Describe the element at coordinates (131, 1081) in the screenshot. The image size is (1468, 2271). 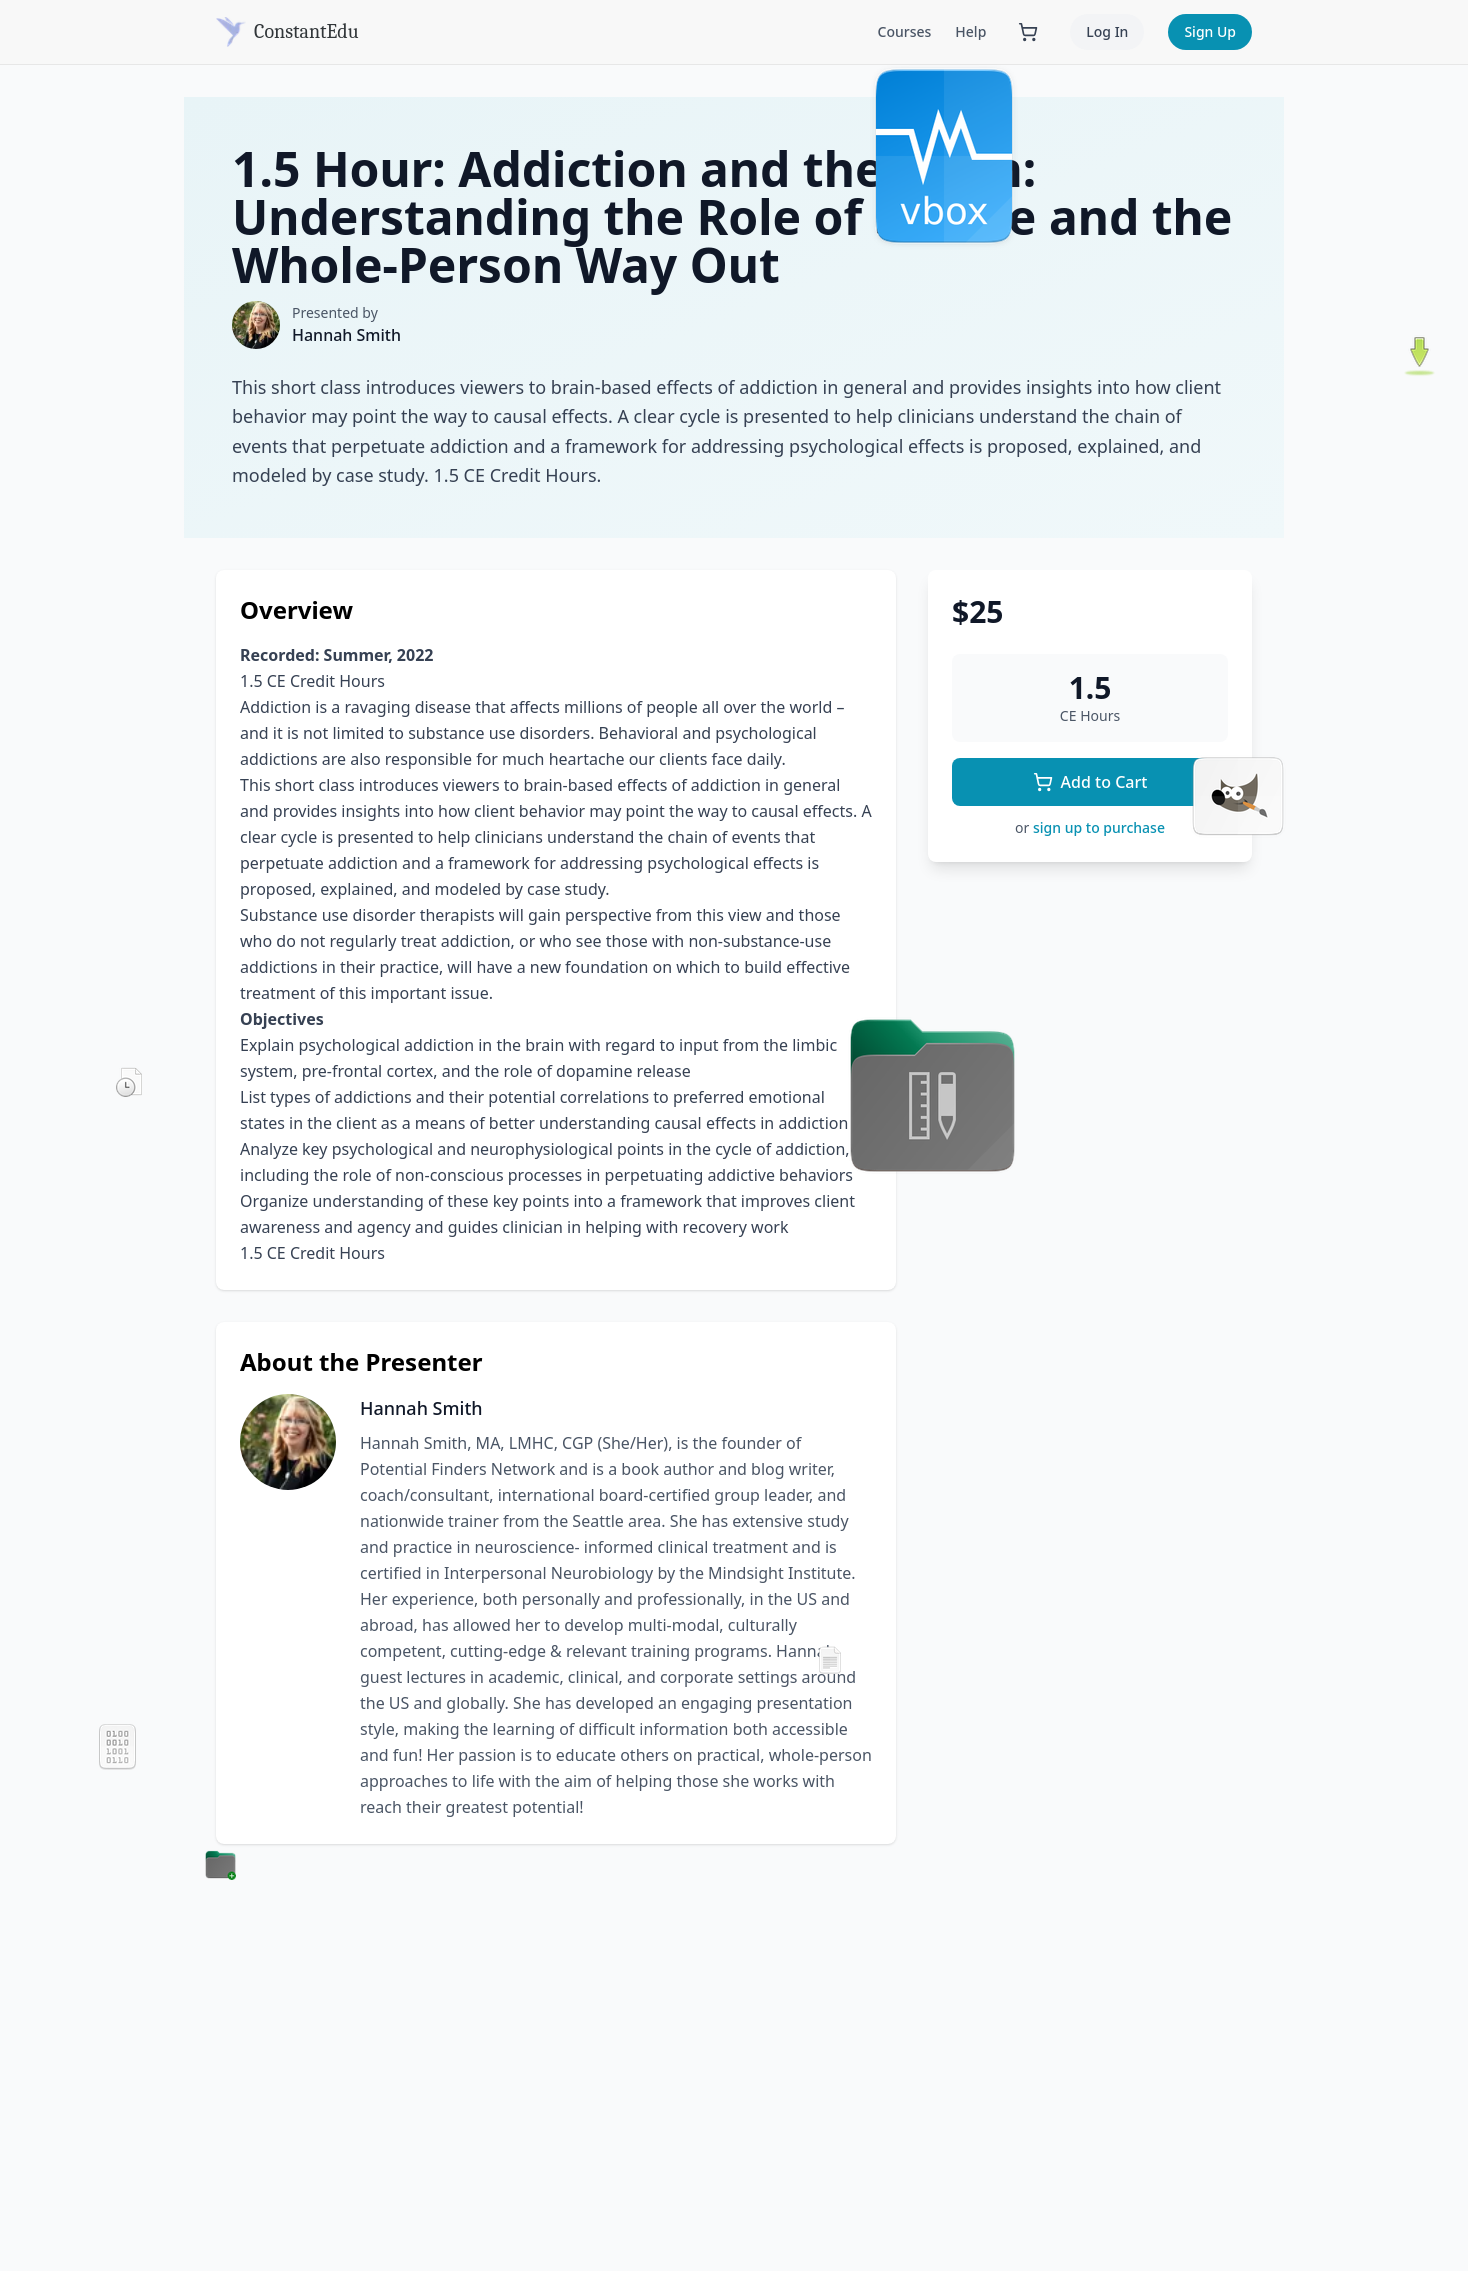
I see `view file history or previous versions` at that location.